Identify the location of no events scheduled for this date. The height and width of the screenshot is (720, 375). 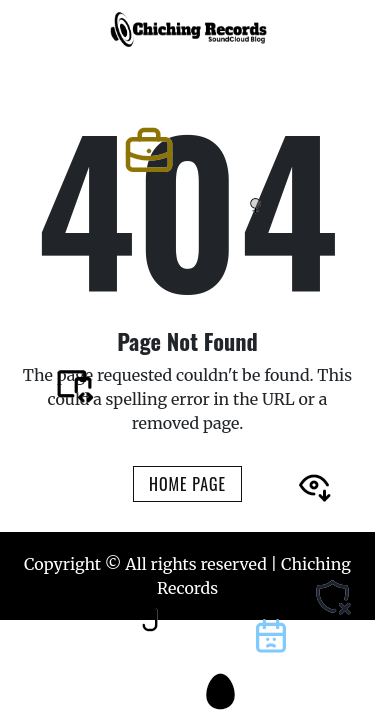
(271, 636).